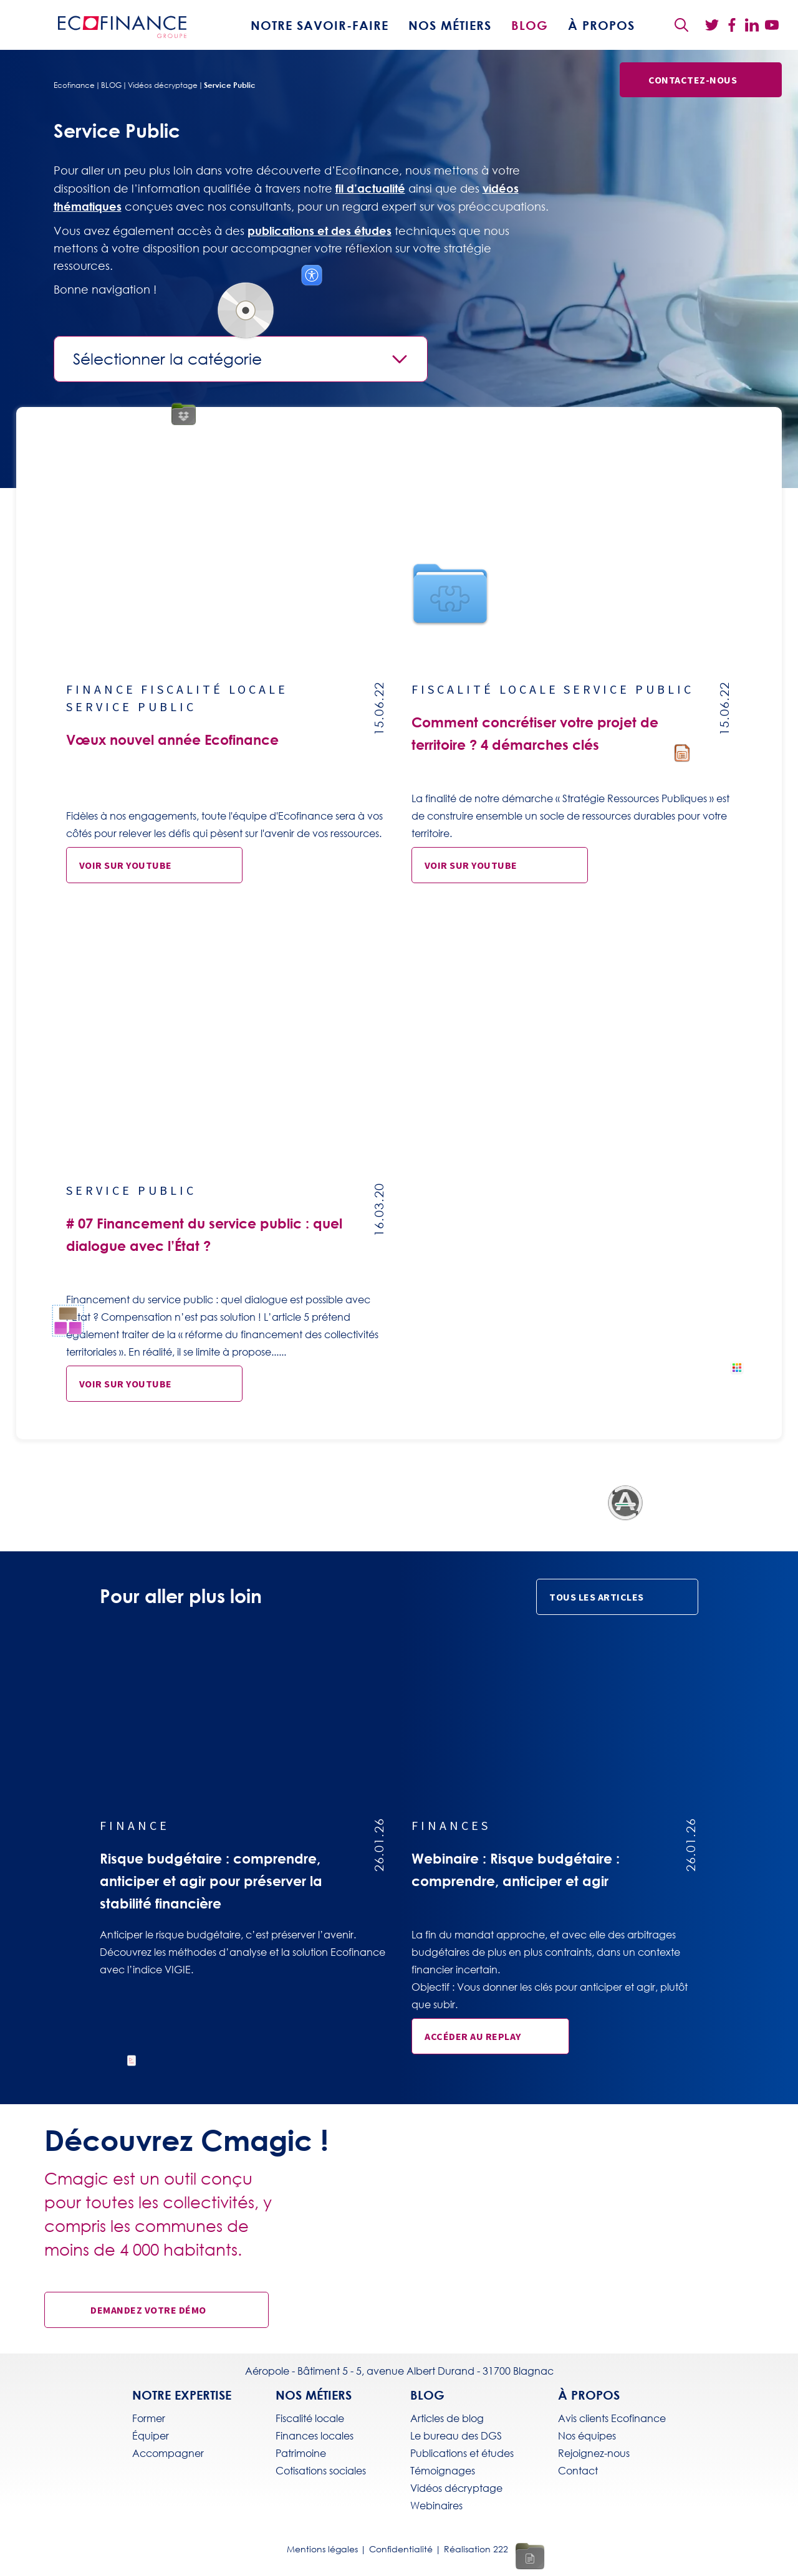 This screenshot has height=2576, width=798. Describe the element at coordinates (737, 1367) in the screenshot. I see `open the app launcher to view all applications` at that location.